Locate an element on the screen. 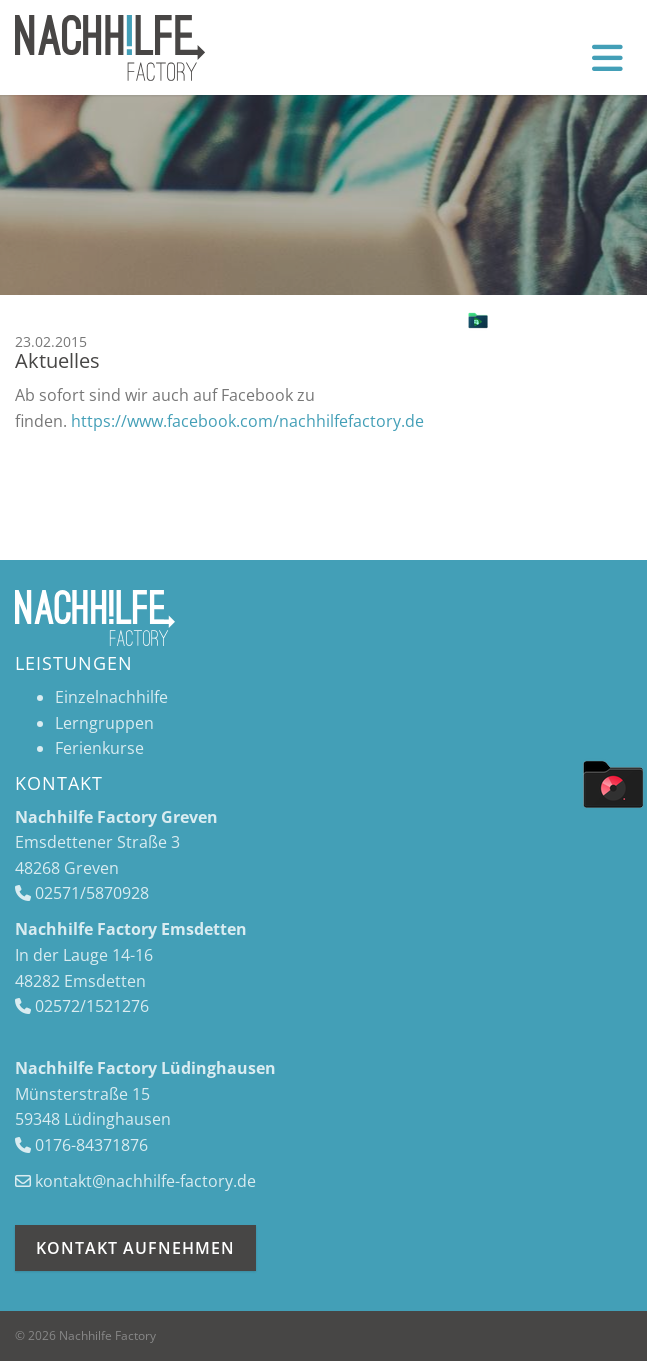  folder containing wondershare dvd creator project files is located at coordinates (613, 786).